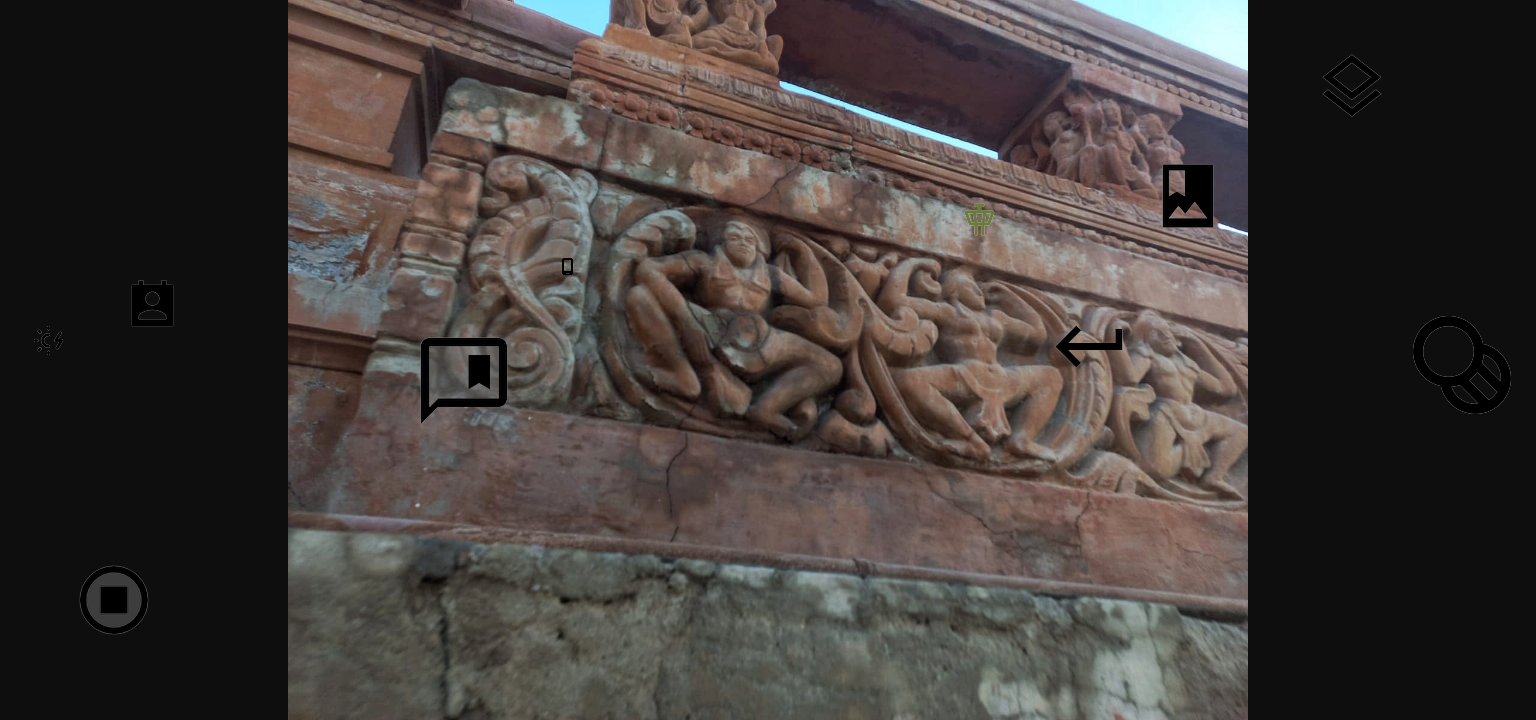  What do you see at coordinates (152, 305) in the screenshot?
I see `view contact's calendar or schedule` at bounding box center [152, 305].